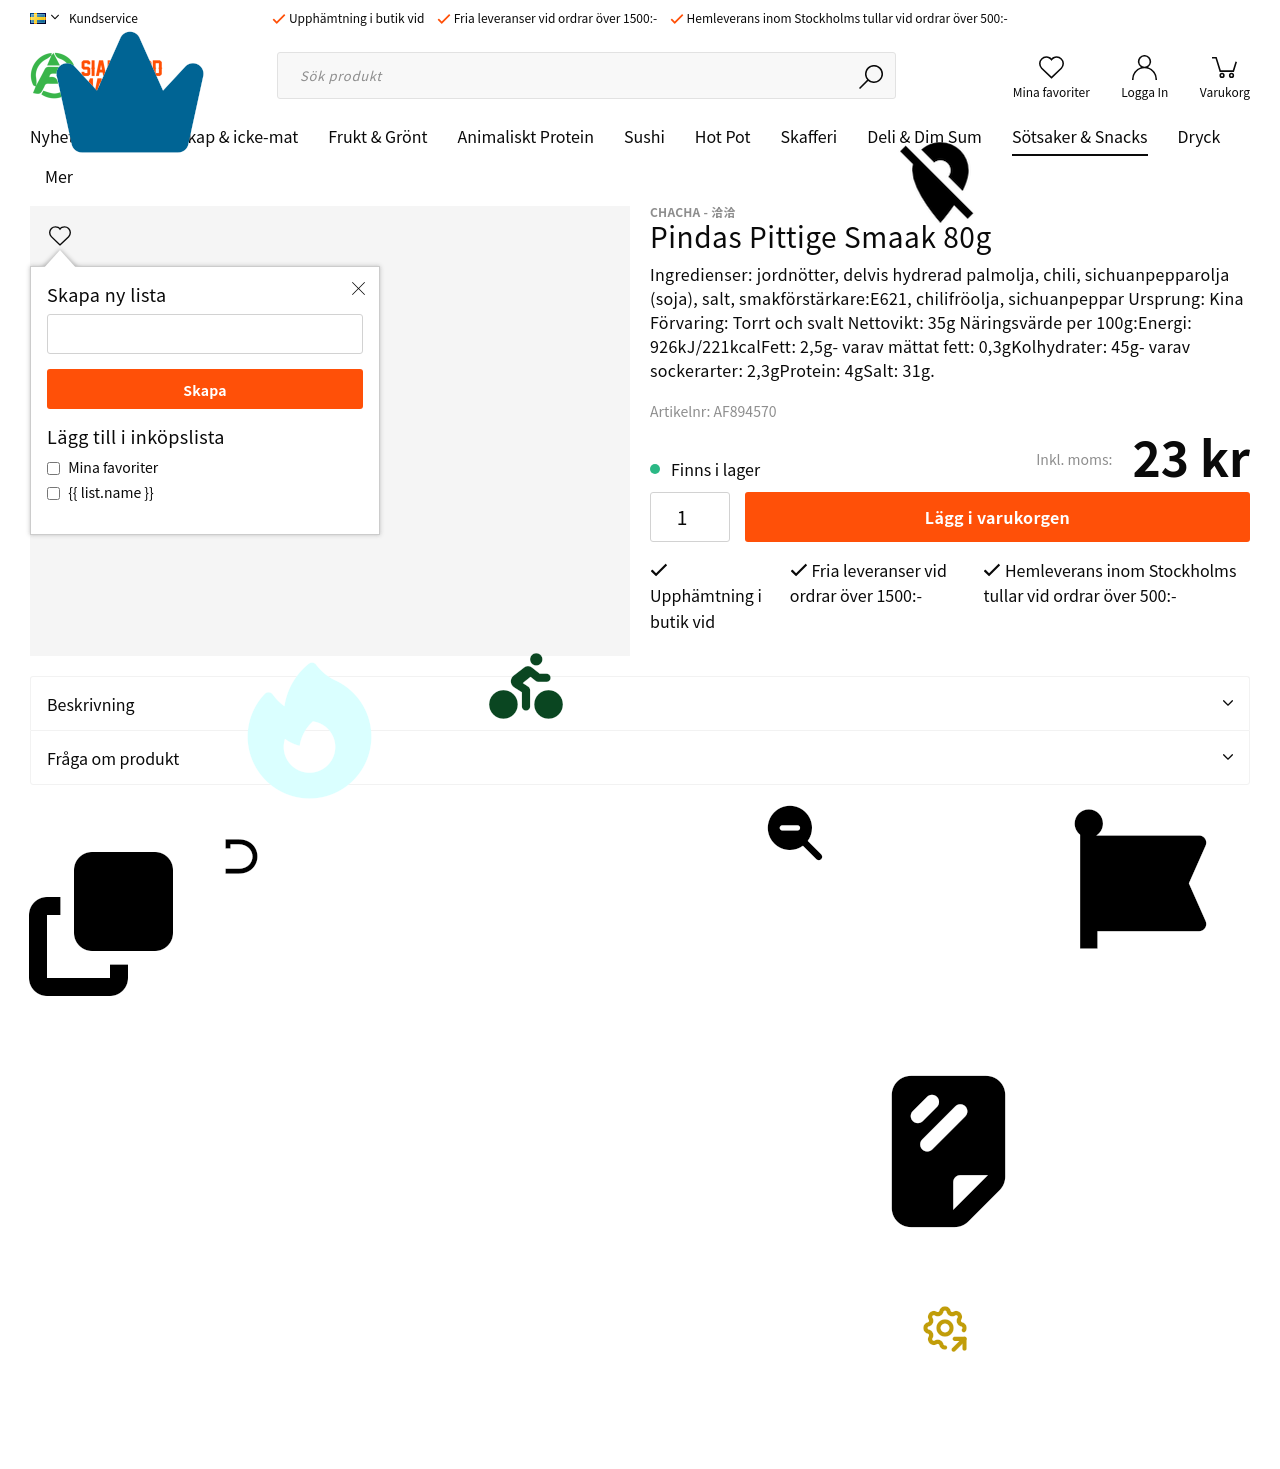 The width and height of the screenshot is (1280, 1469). What do you see at coordinates (948, 1151) in the screenshot?
I see `view or access plastic sheet material` at bounding box center [948, 1151].